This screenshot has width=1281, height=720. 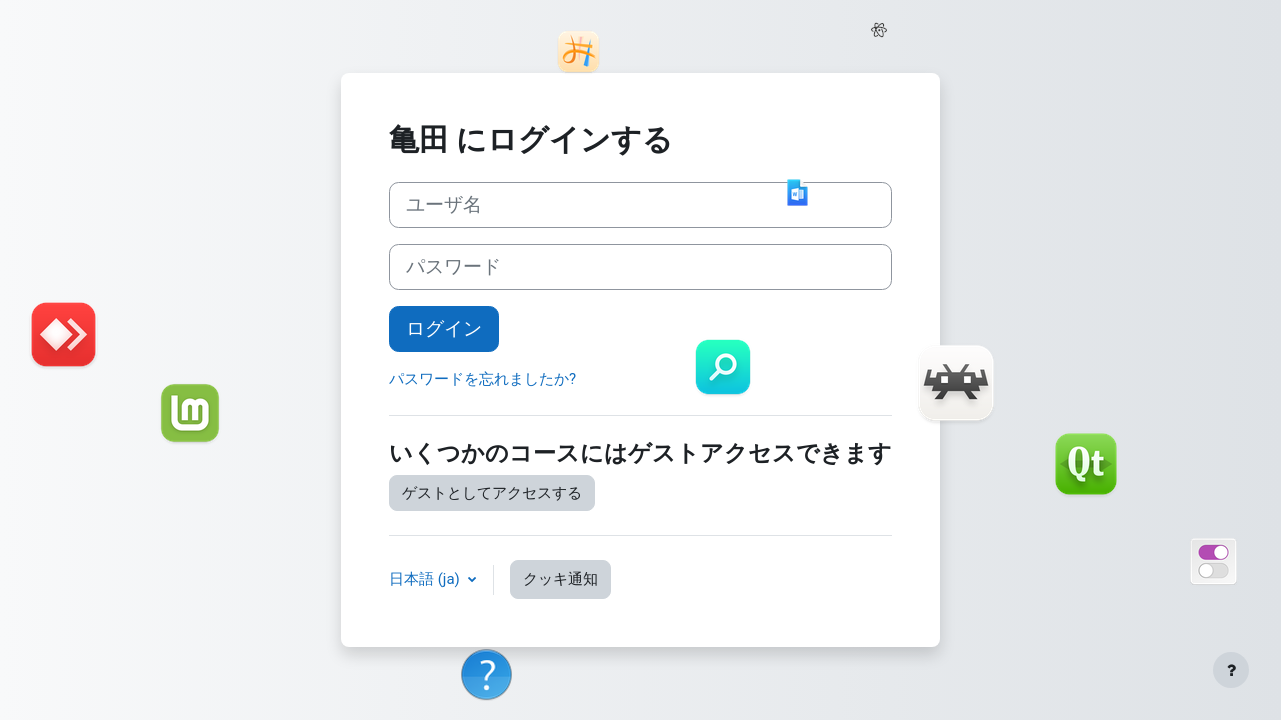 What do you see at coordinates (486, 674) in the screenshot?
I see `open help or support documentation` at bounding box center [486, 674].